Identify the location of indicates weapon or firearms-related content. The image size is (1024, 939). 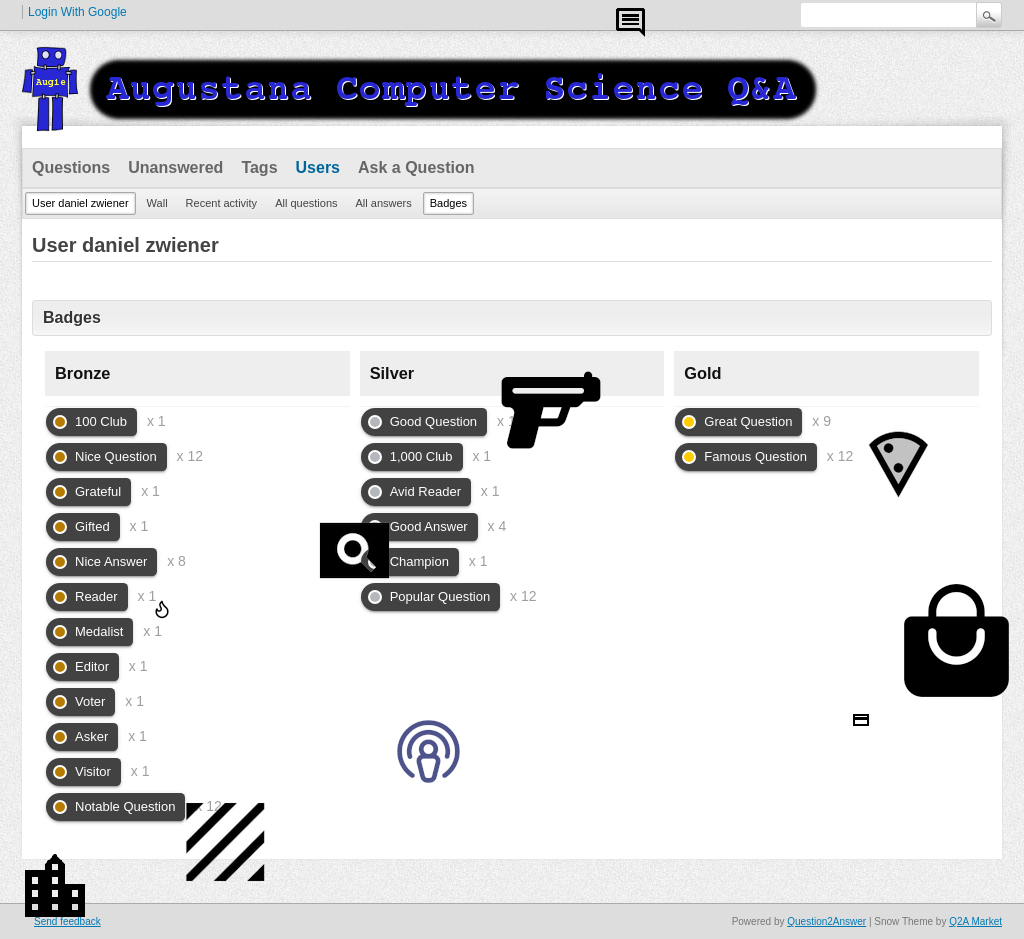
(551, 410).